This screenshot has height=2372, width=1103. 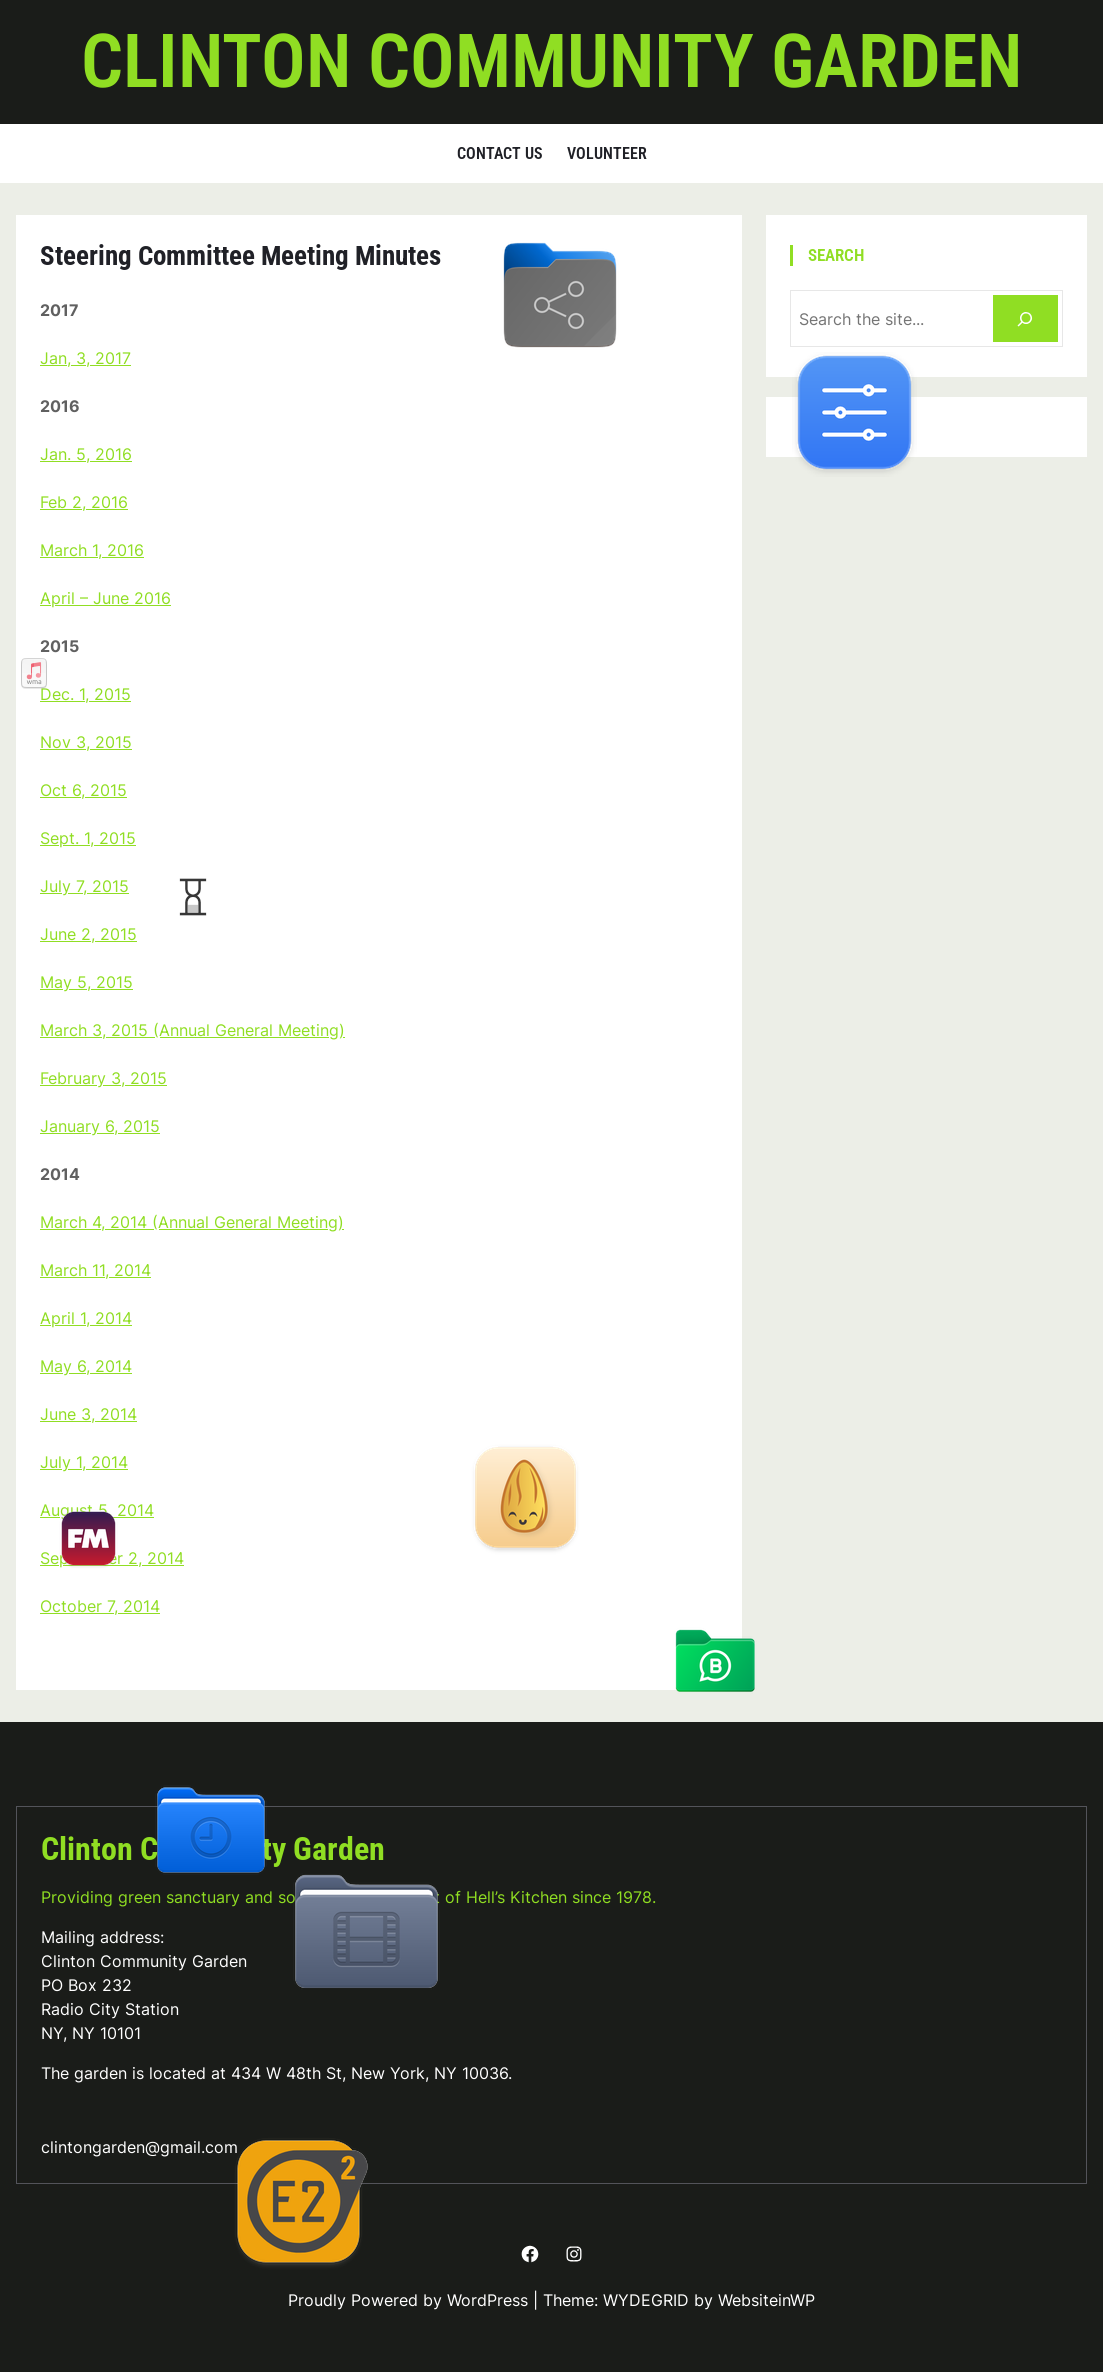 I want to click on open football manager app, so click(x=88, y=1538).